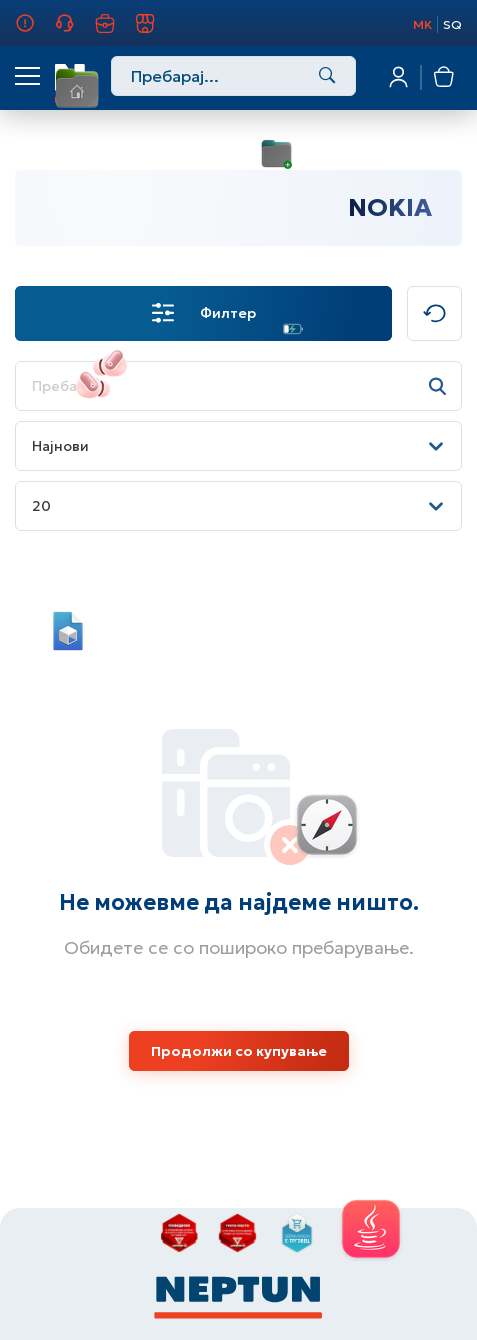 The image size is (477, 1340). Describe the element at coordinates (371, 1230) in the screenshot. I see `open java application settings` at that location.